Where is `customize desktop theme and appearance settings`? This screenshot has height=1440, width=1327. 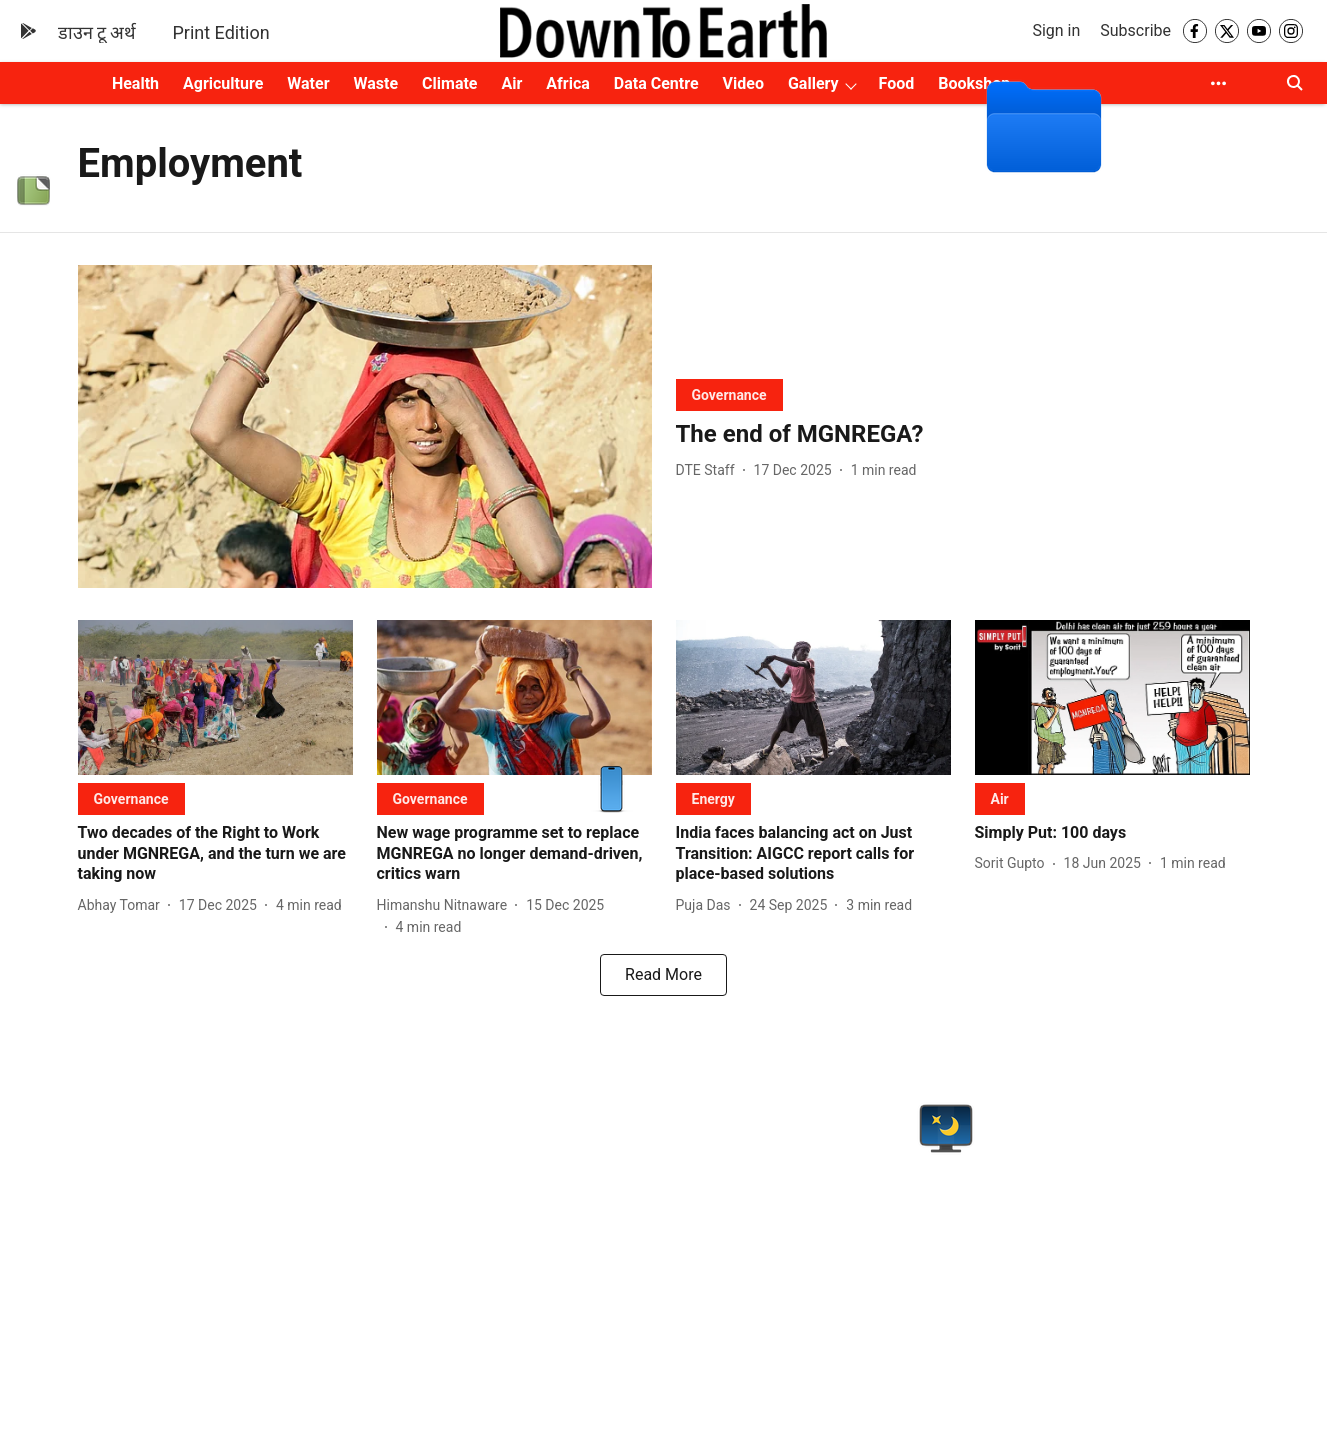 customize desktop theme and appearance settings is located at coordinates (33, 190).